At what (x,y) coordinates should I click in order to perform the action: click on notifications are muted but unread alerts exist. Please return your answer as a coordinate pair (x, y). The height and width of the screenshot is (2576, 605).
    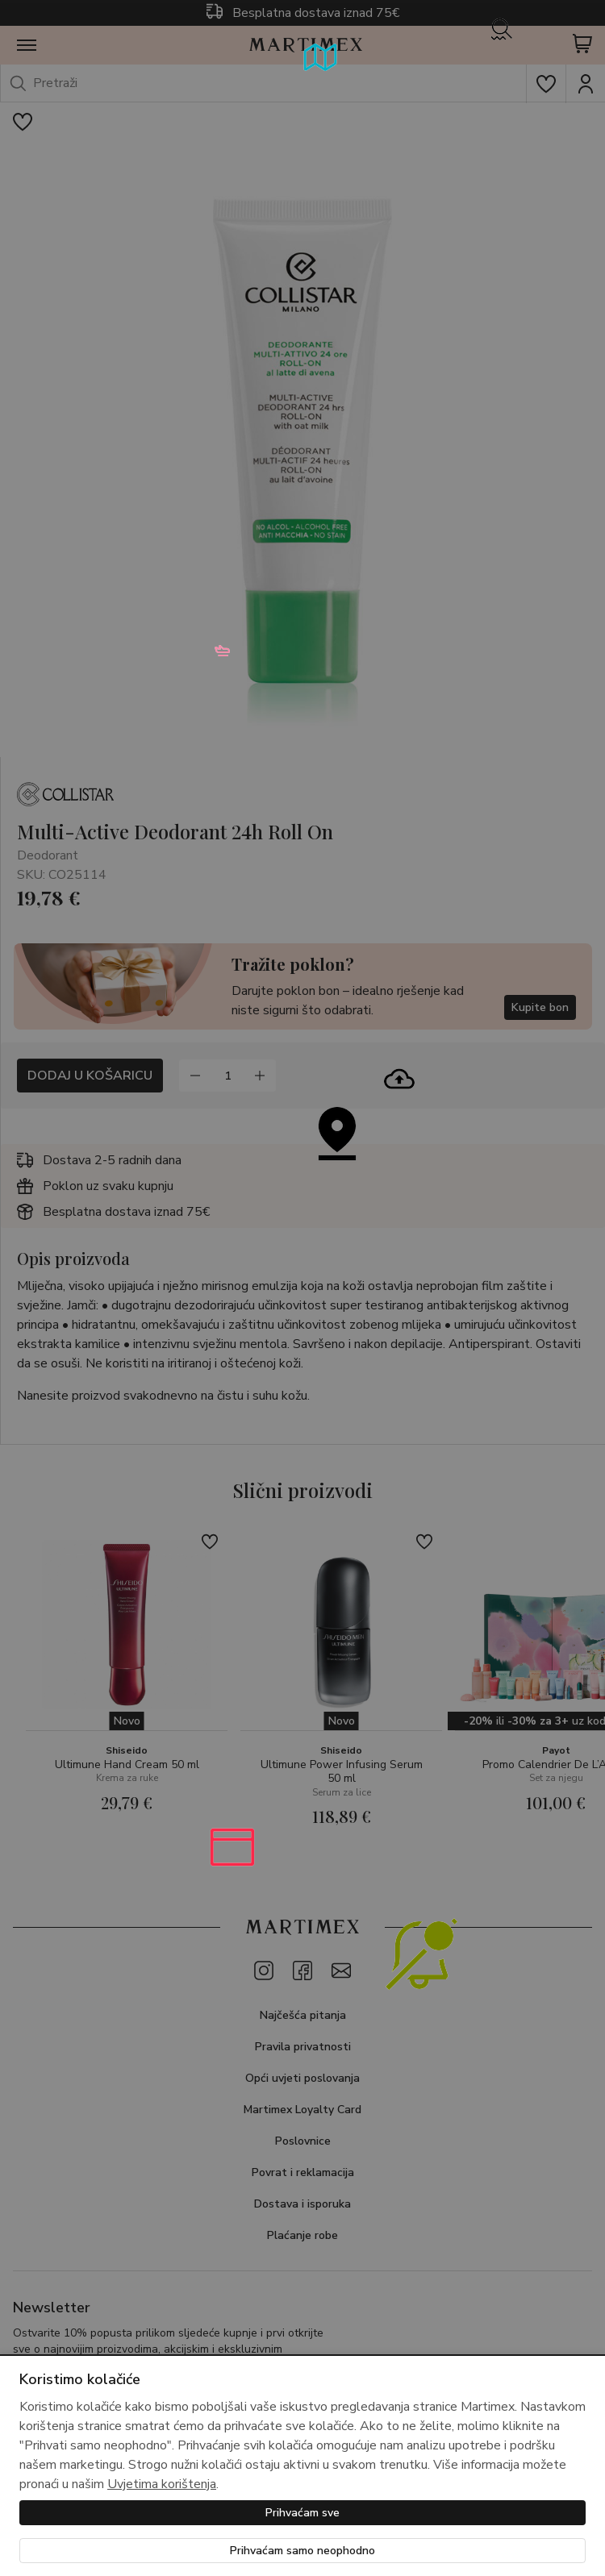
    Looking at the image, I should click on (419, 1955).